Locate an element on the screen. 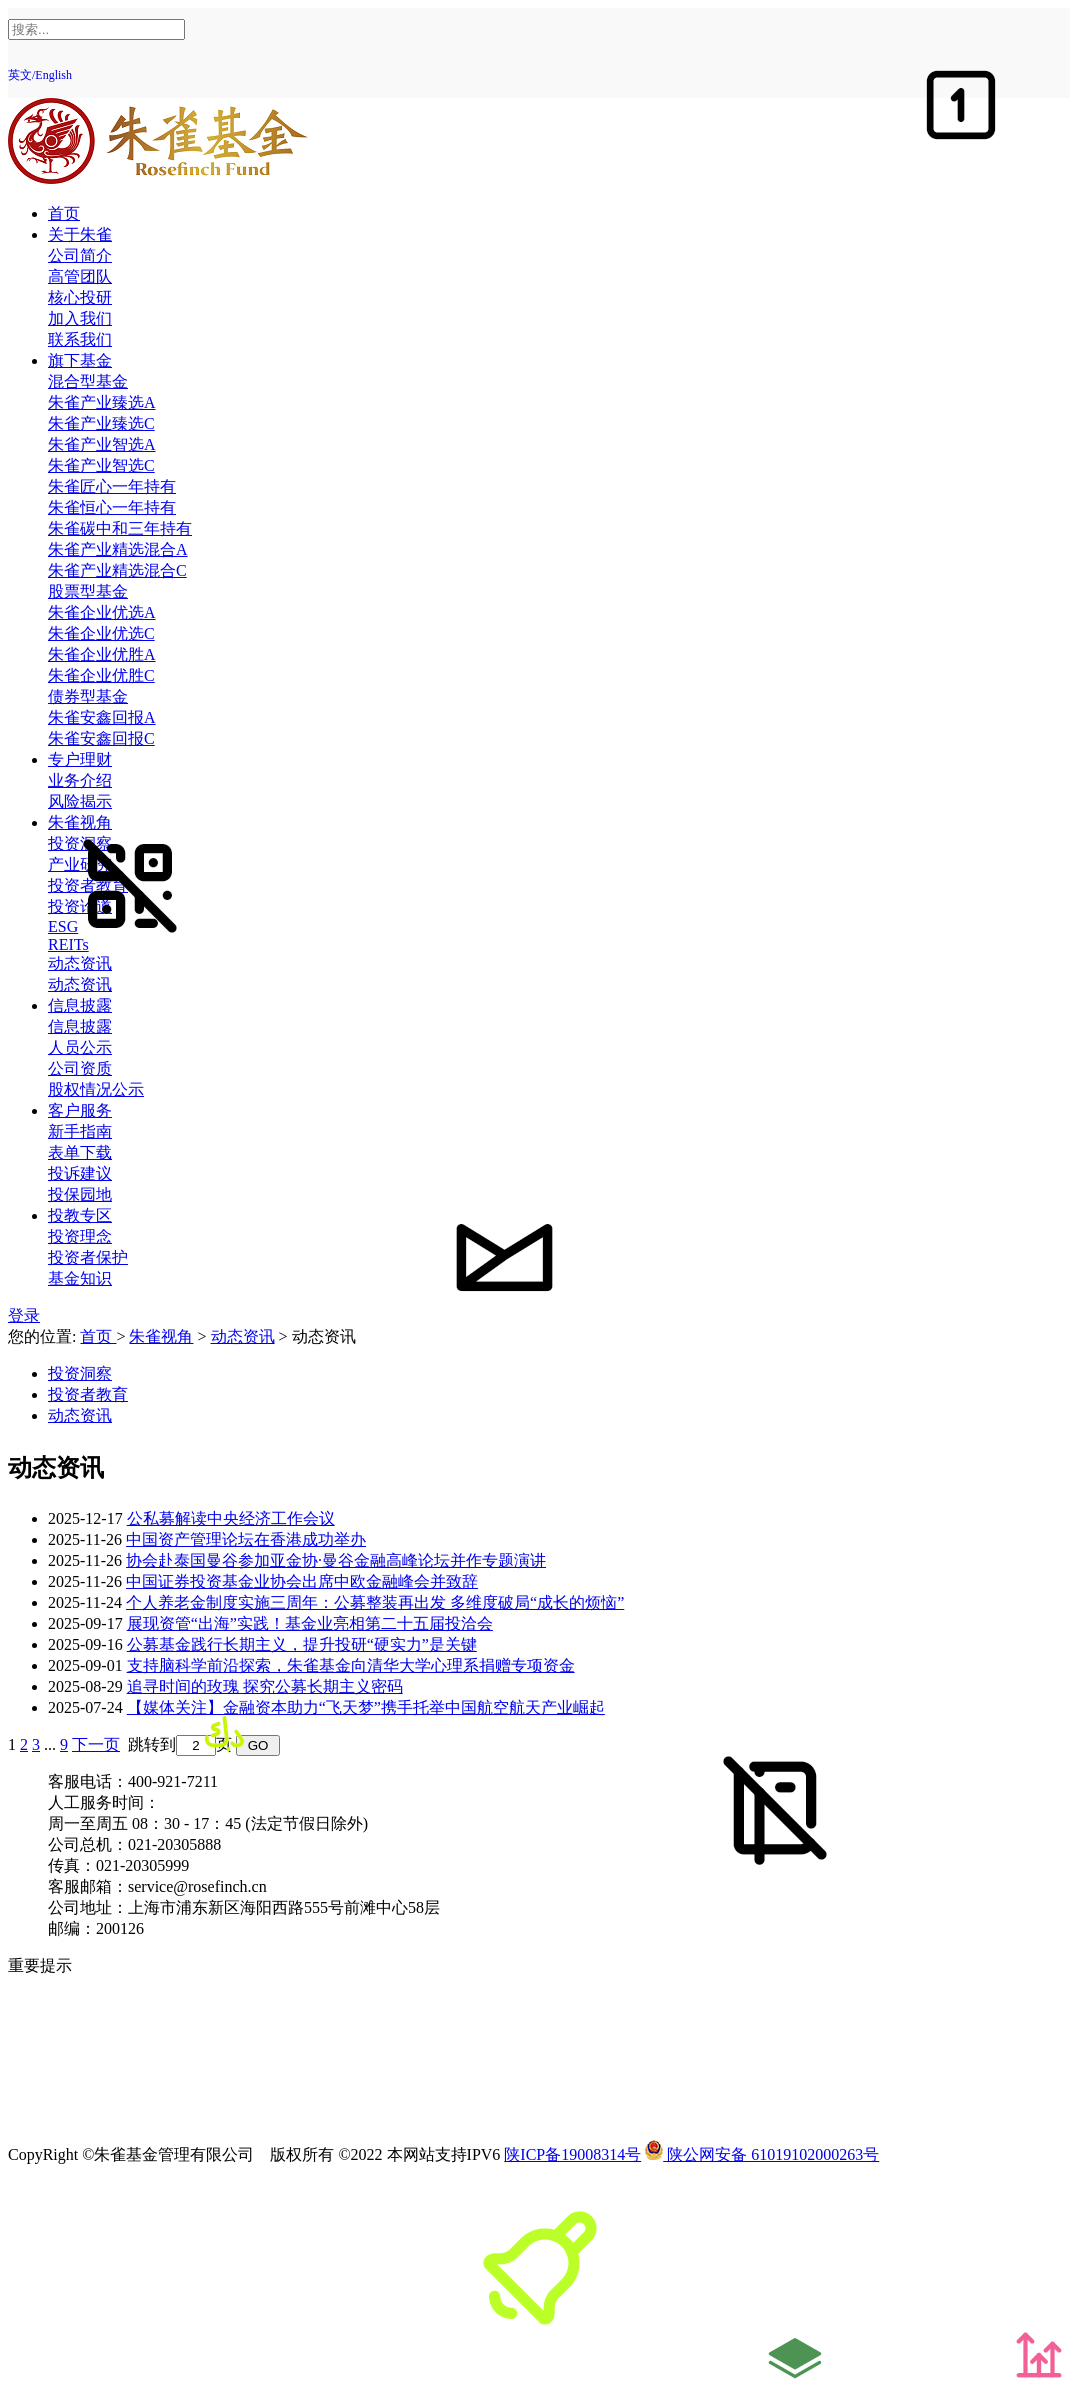  notebook feature is disabled or unavailable is located at coordinates (775, 1808).